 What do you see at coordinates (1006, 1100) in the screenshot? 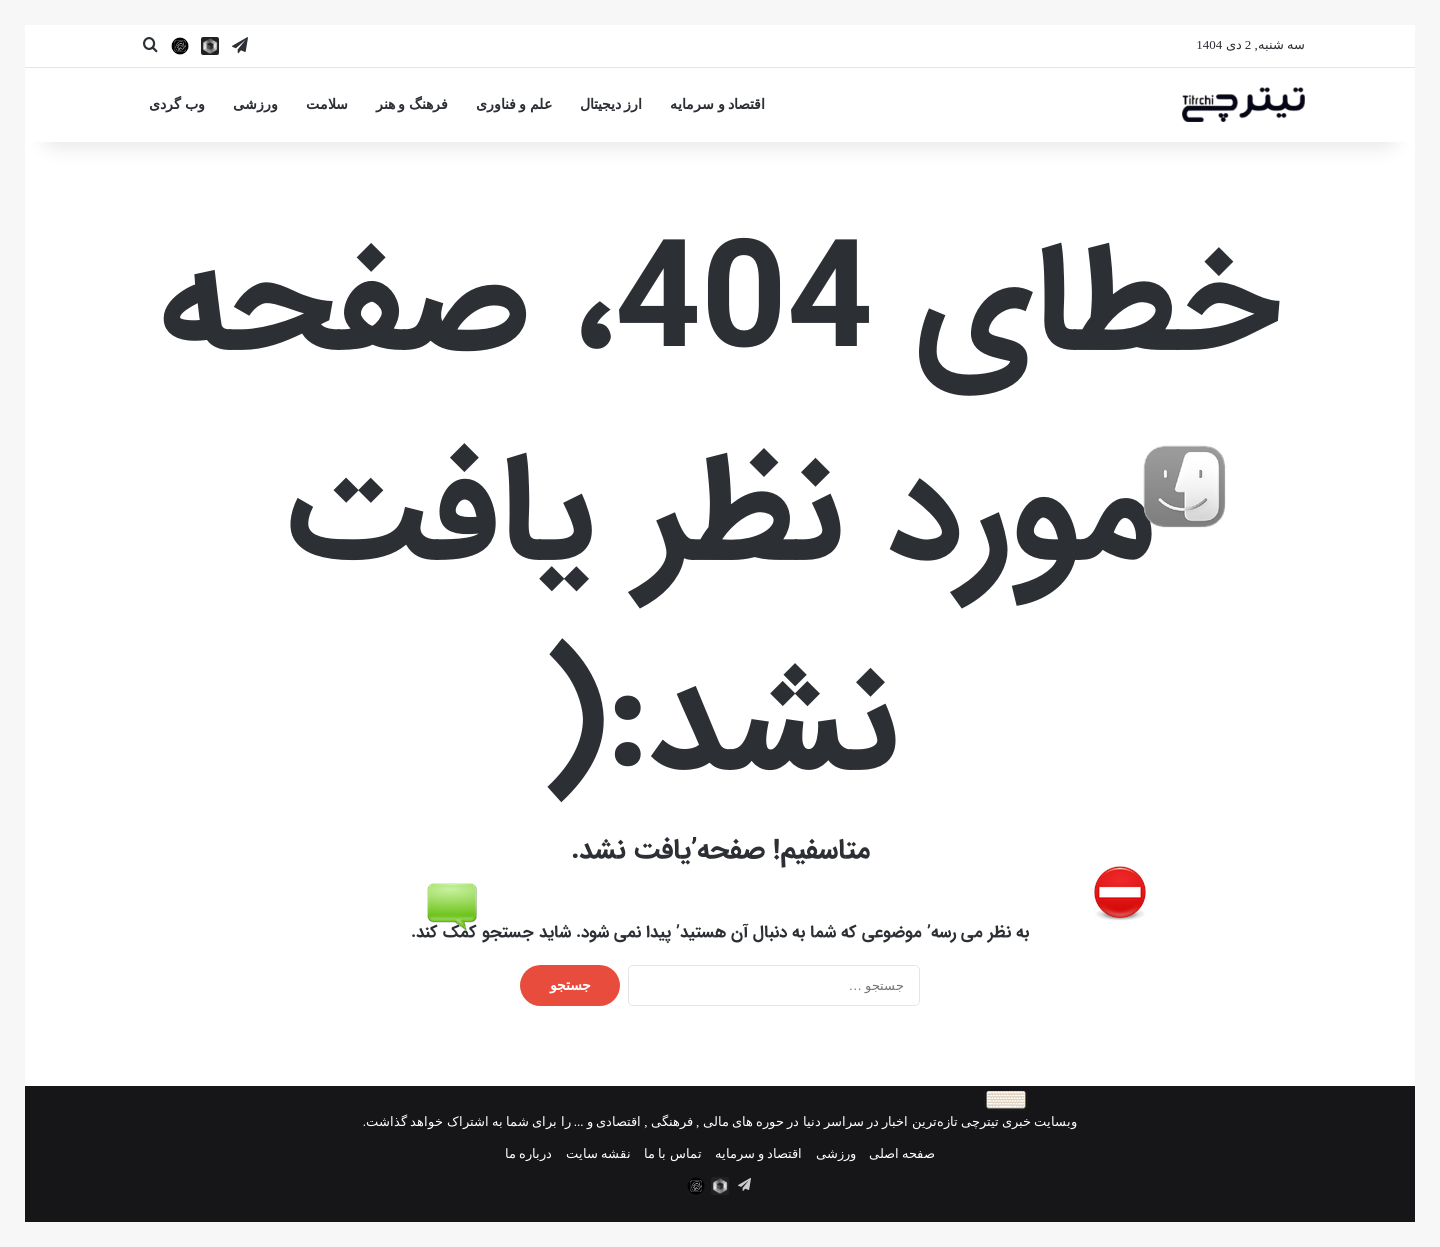
I see `bluetooth keyboard connected` at bounding box center [1006, 1100].